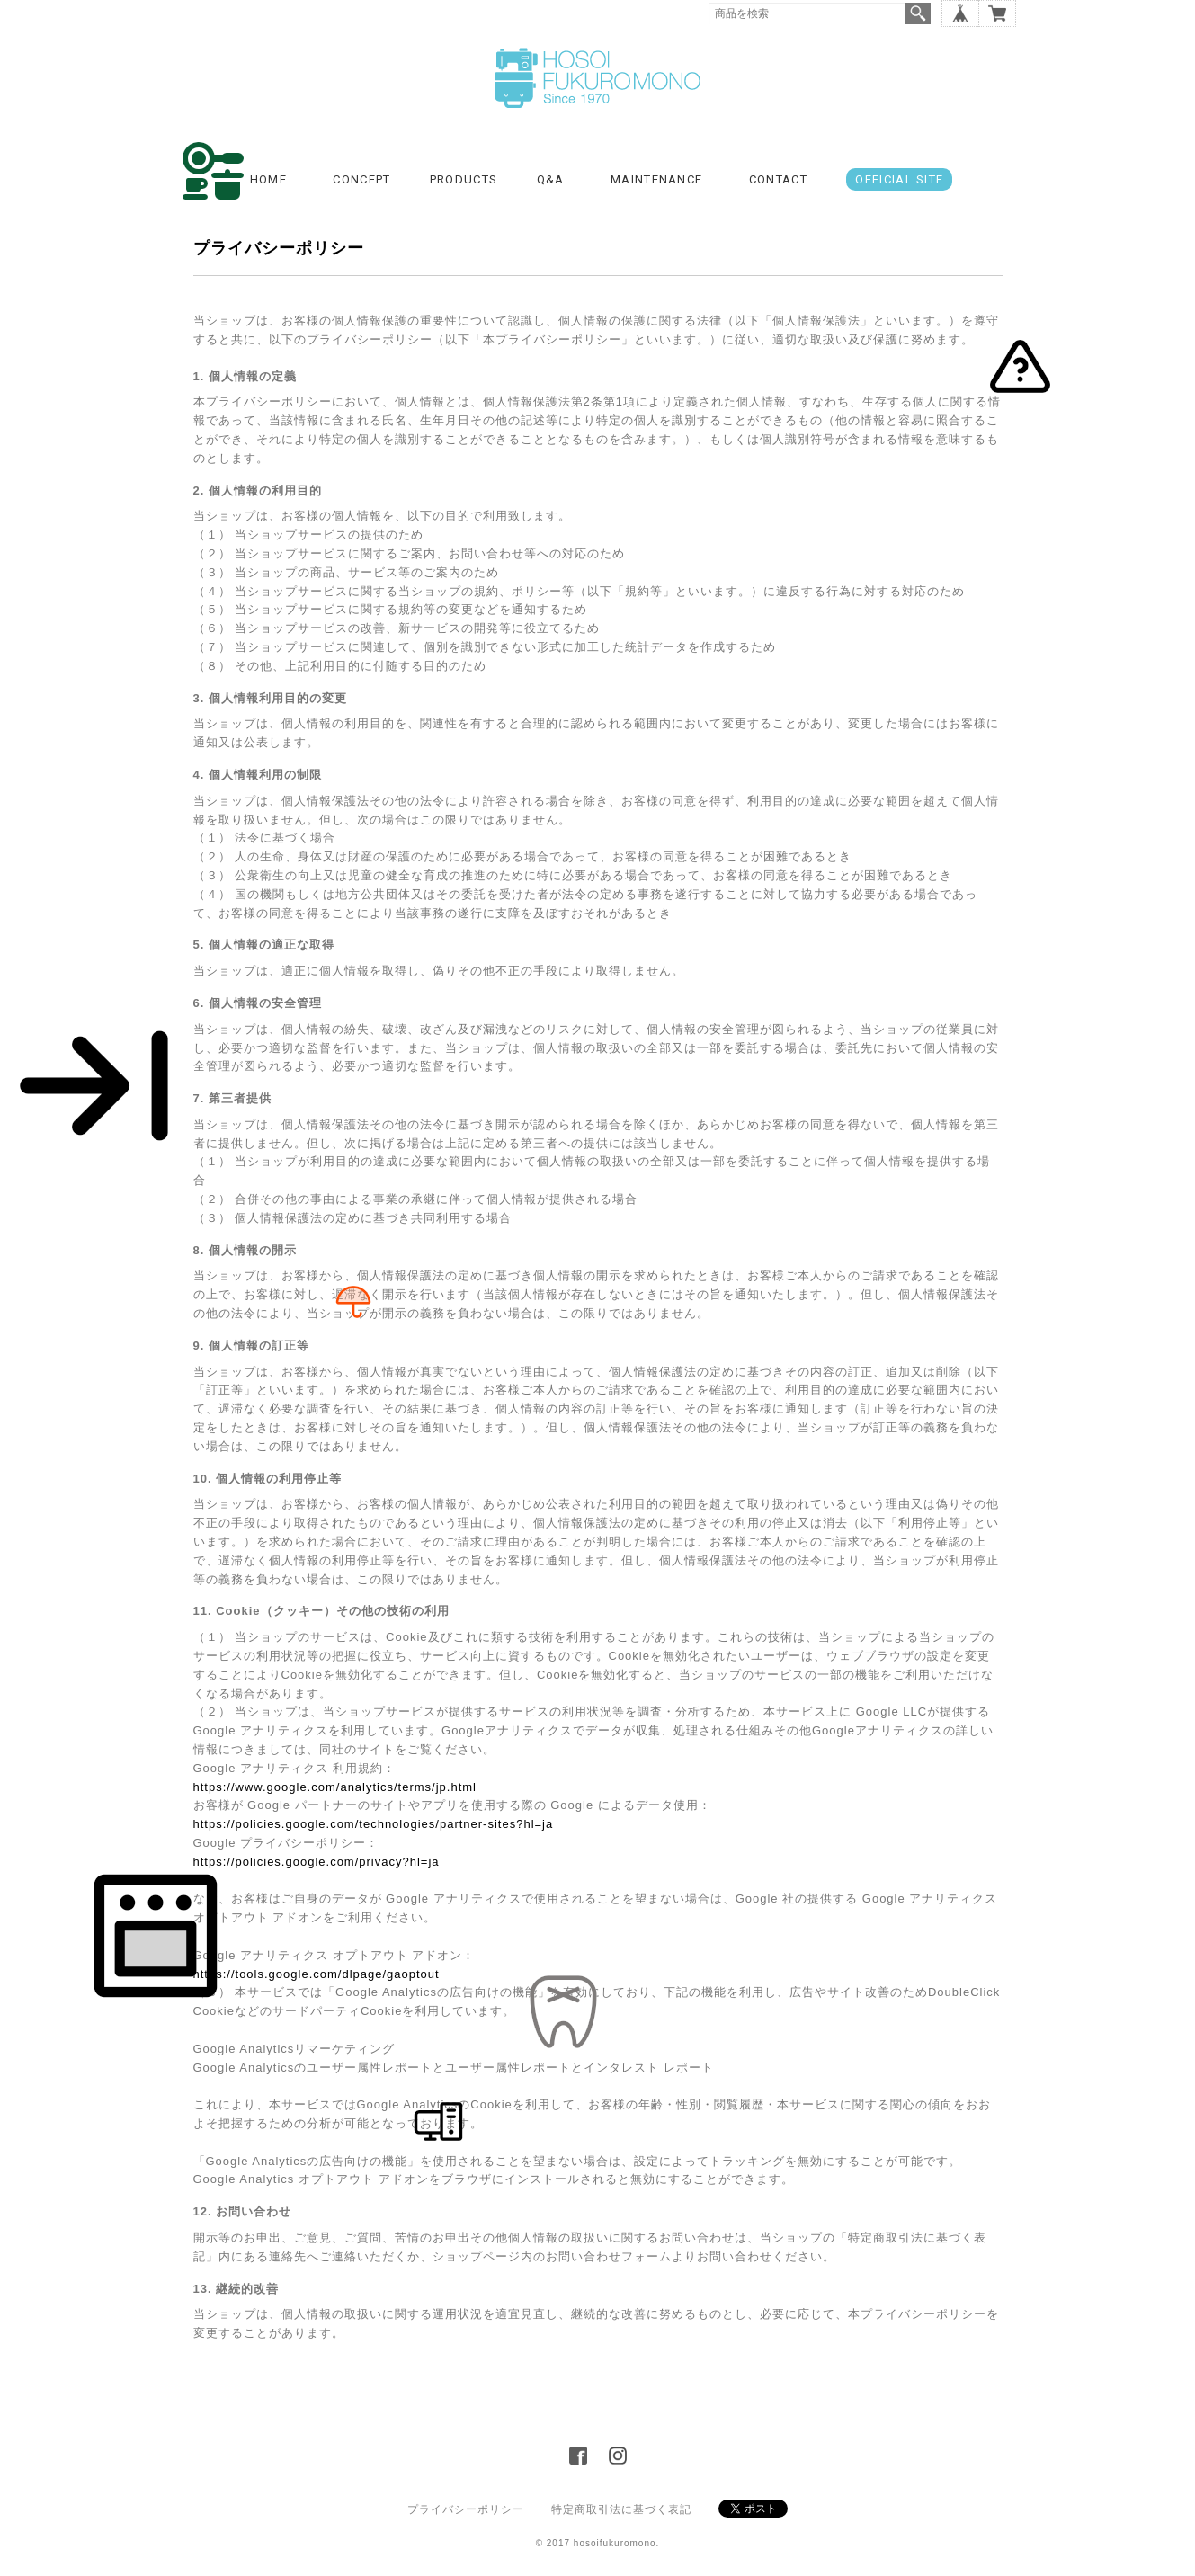 This screenshot has height=2576, width=1195. Describe the element at coordinates (438, 2121) in the screenshot. I see `access desktop computer settings` at that location.